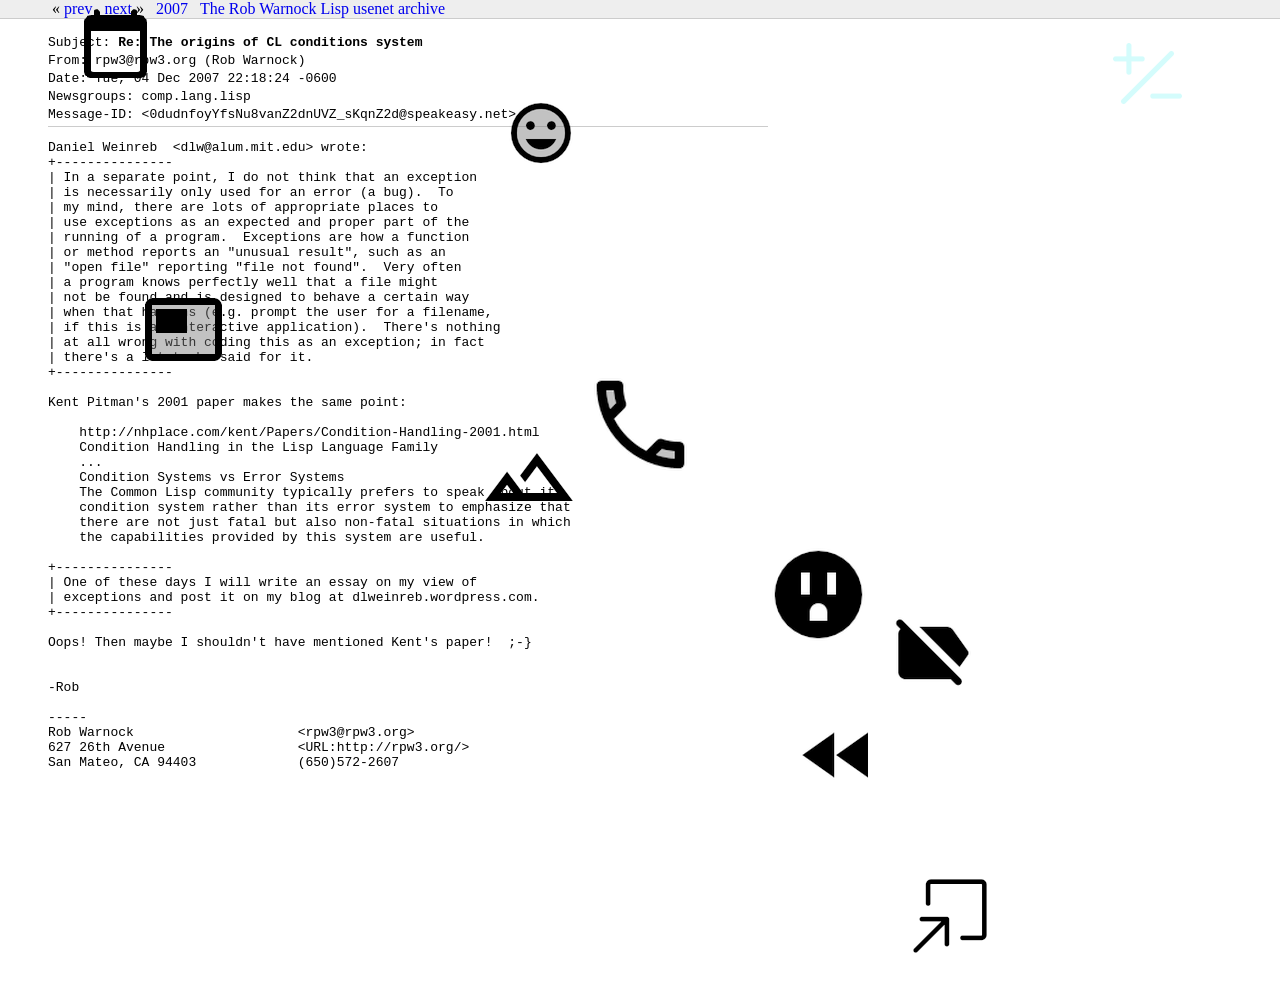 The height and width of the screenshot is (981, 1280). What do you see at coordinates (115, 43) in the screenshot?
I see `view today's date` at bounding box center [115, 43].